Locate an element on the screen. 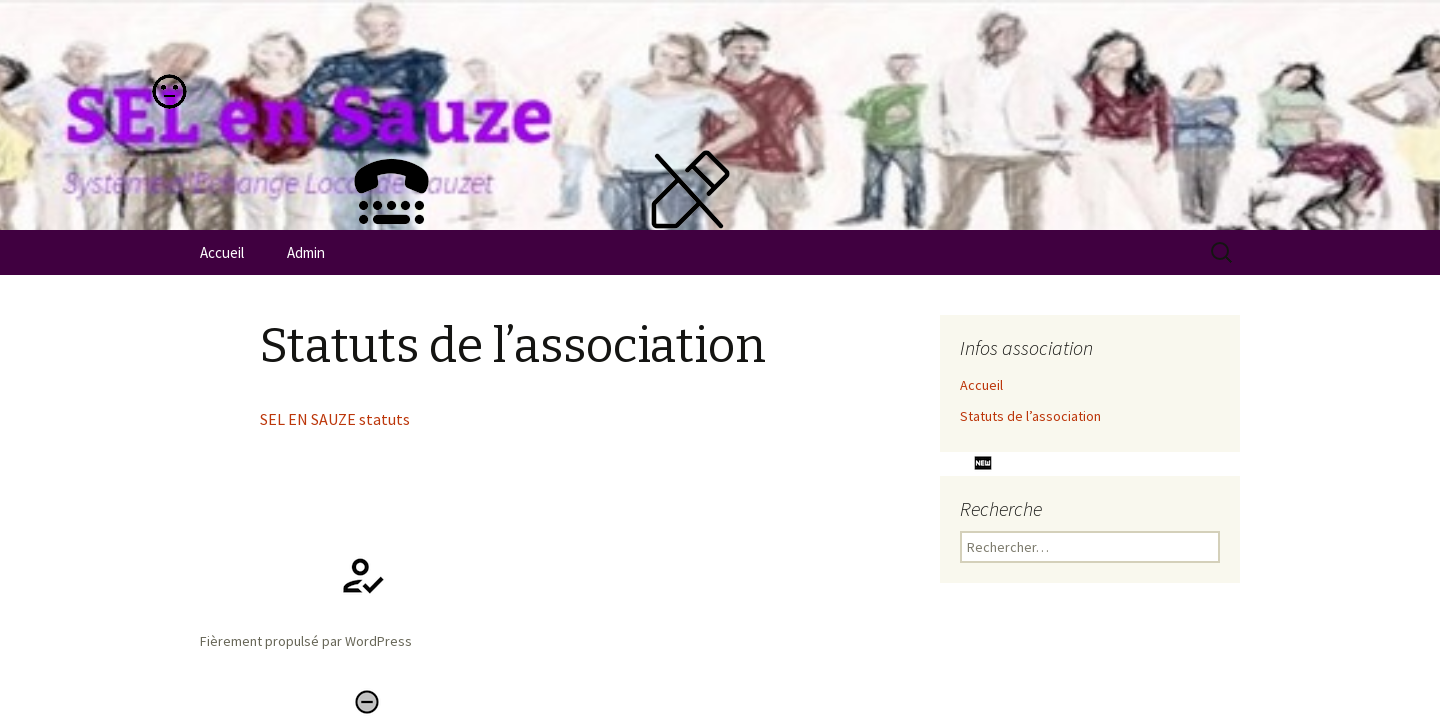 The image size is (1440, 720). remove an item from a list is located at coordinates (367, 702).